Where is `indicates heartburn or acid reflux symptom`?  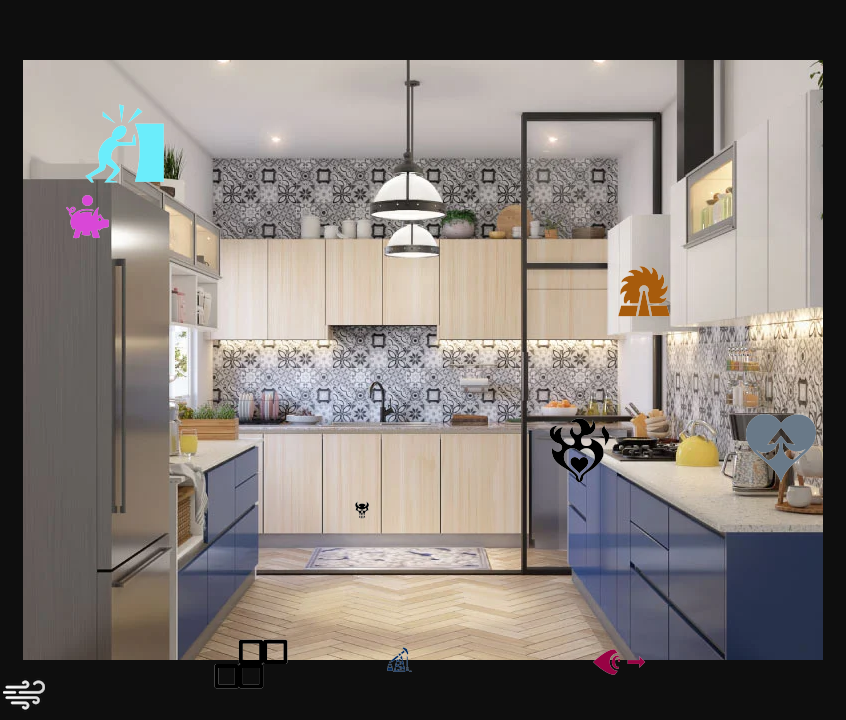
indicates heartburn or acid reflux symptom is located at coordinates (578, 450).